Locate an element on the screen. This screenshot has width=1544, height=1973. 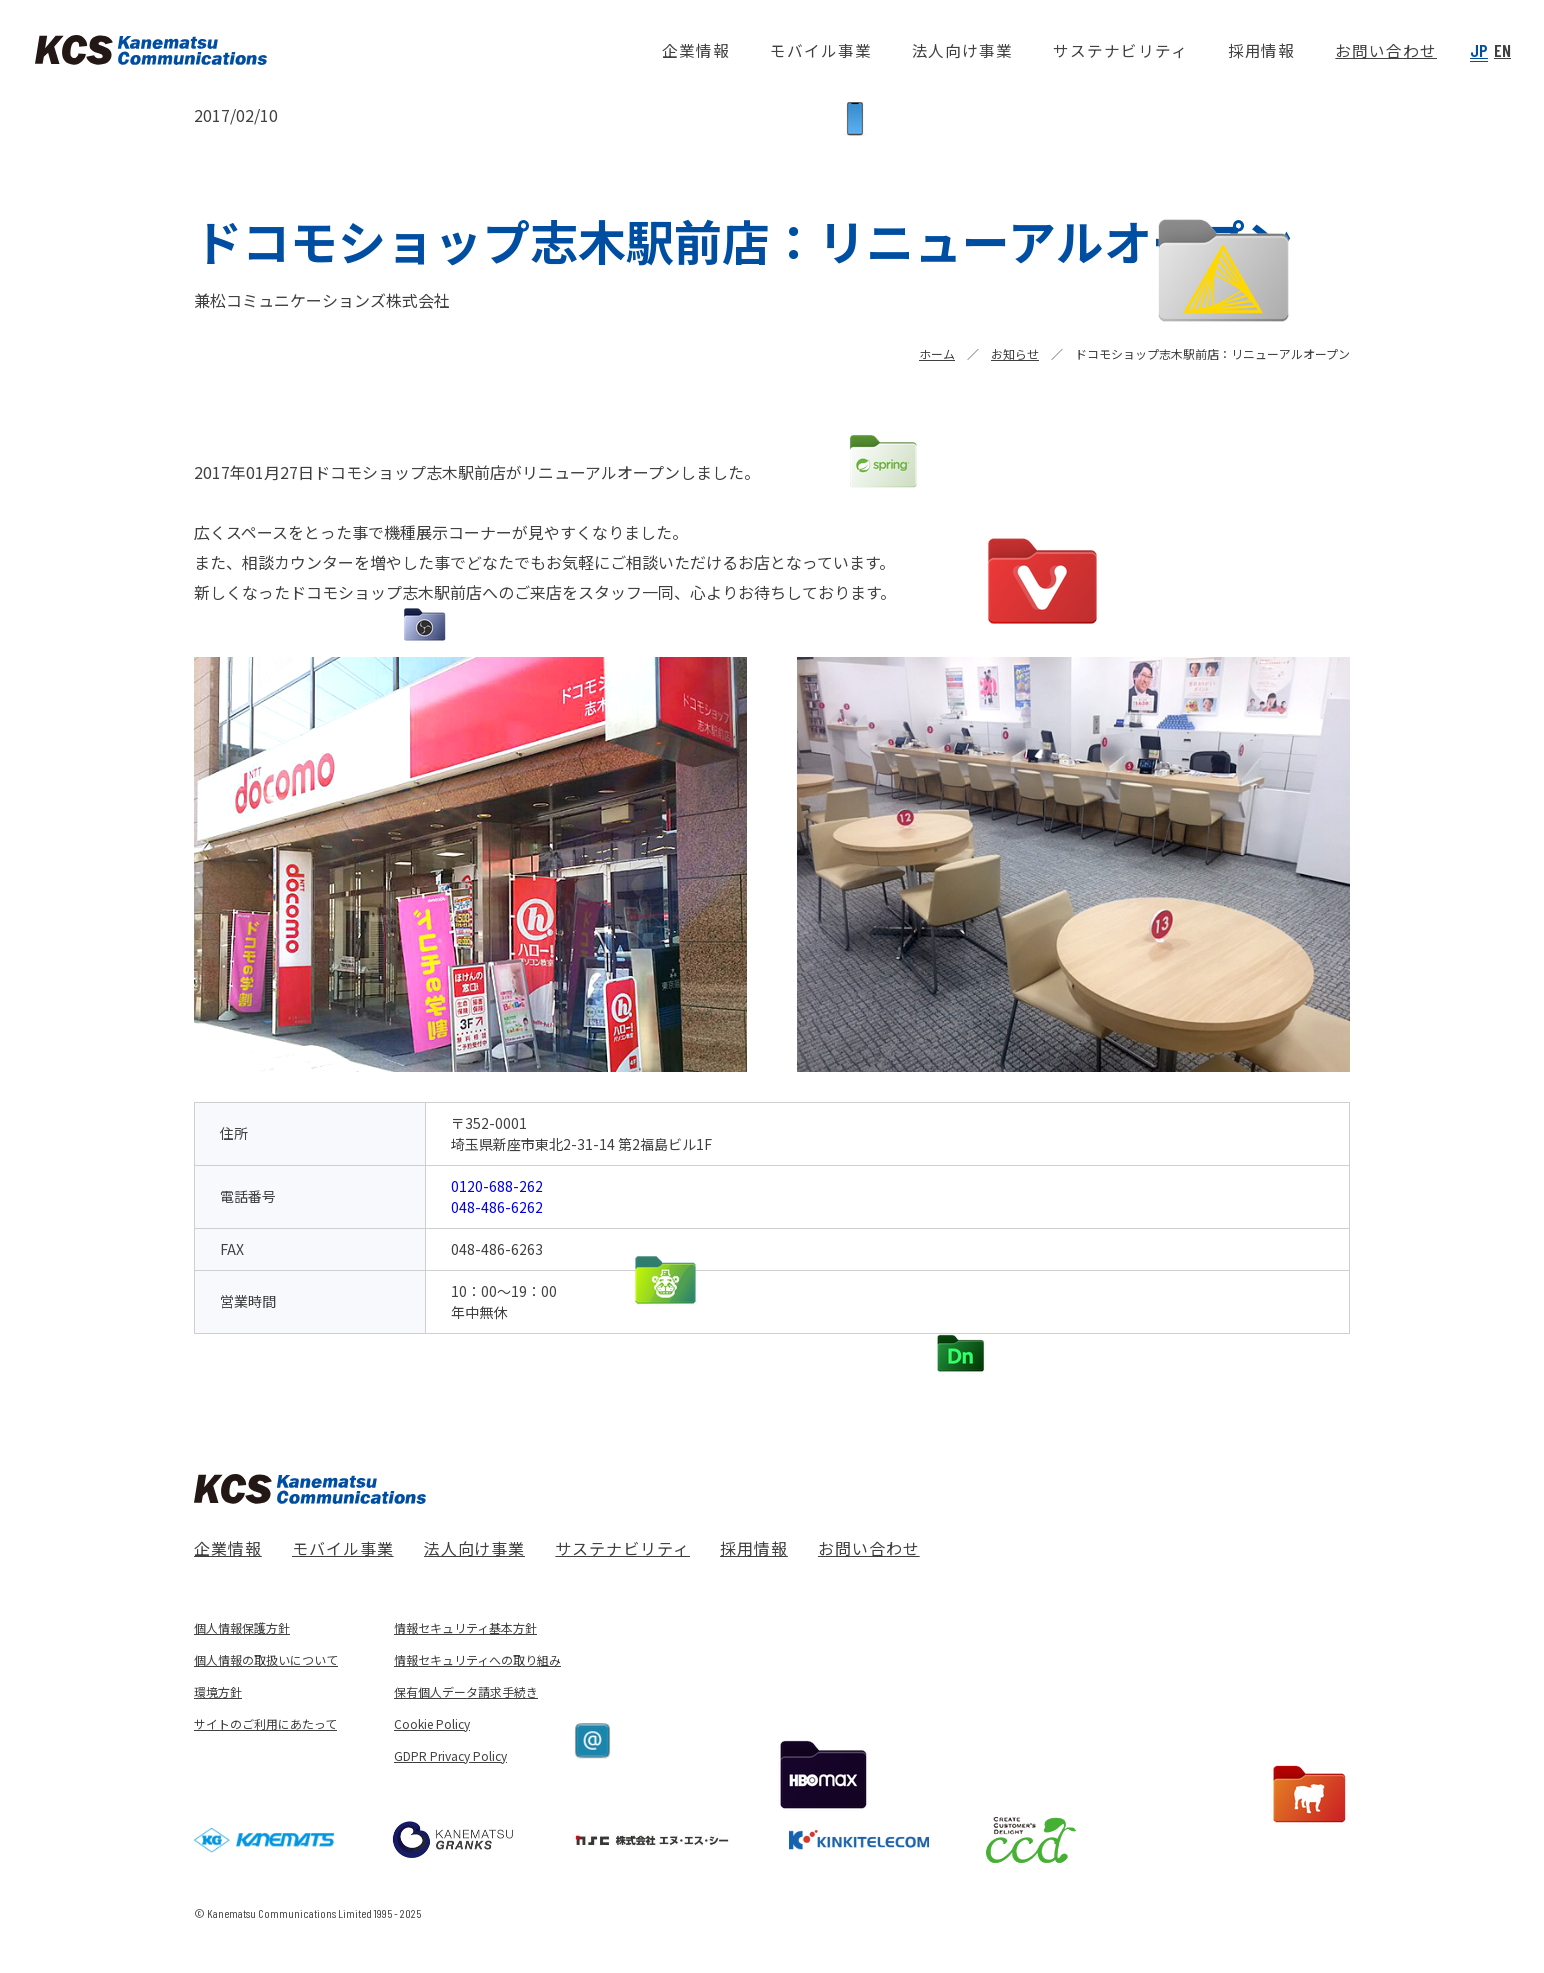
open folder containing HBO Max content is located at coordinates (823, 1777).